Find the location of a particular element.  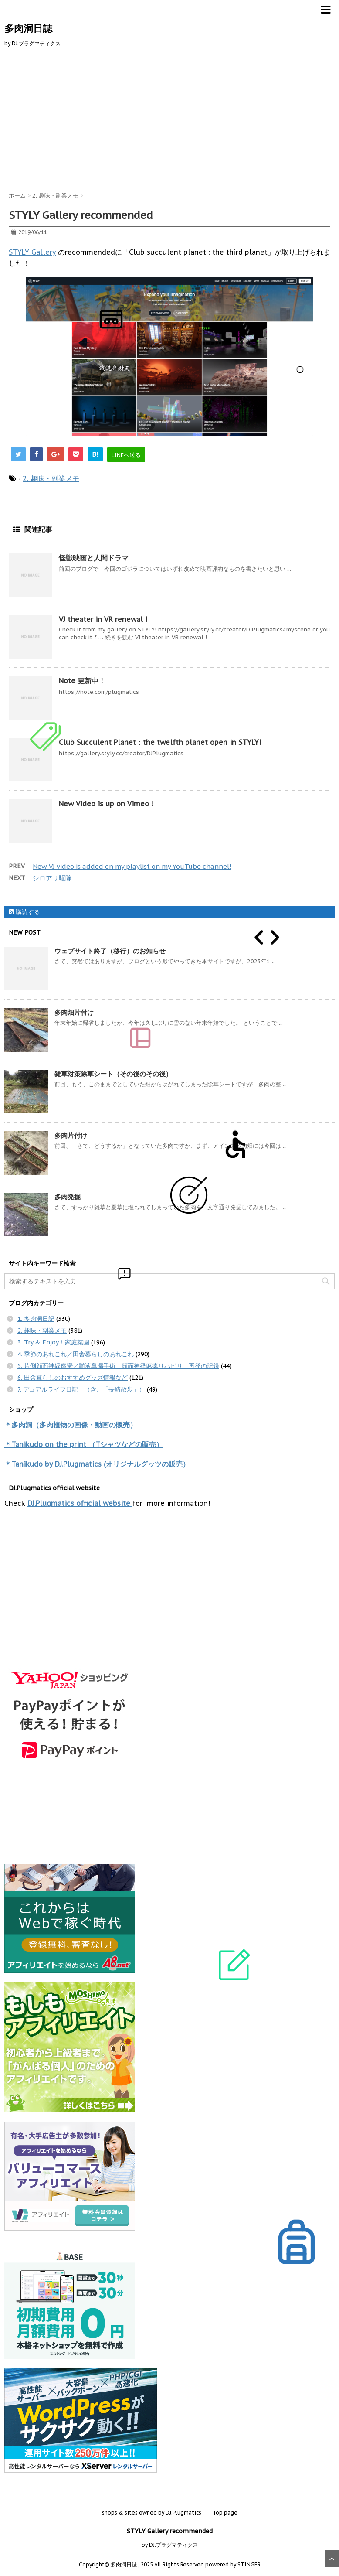

access video archive or recordings is located at coordinates (111, 319).